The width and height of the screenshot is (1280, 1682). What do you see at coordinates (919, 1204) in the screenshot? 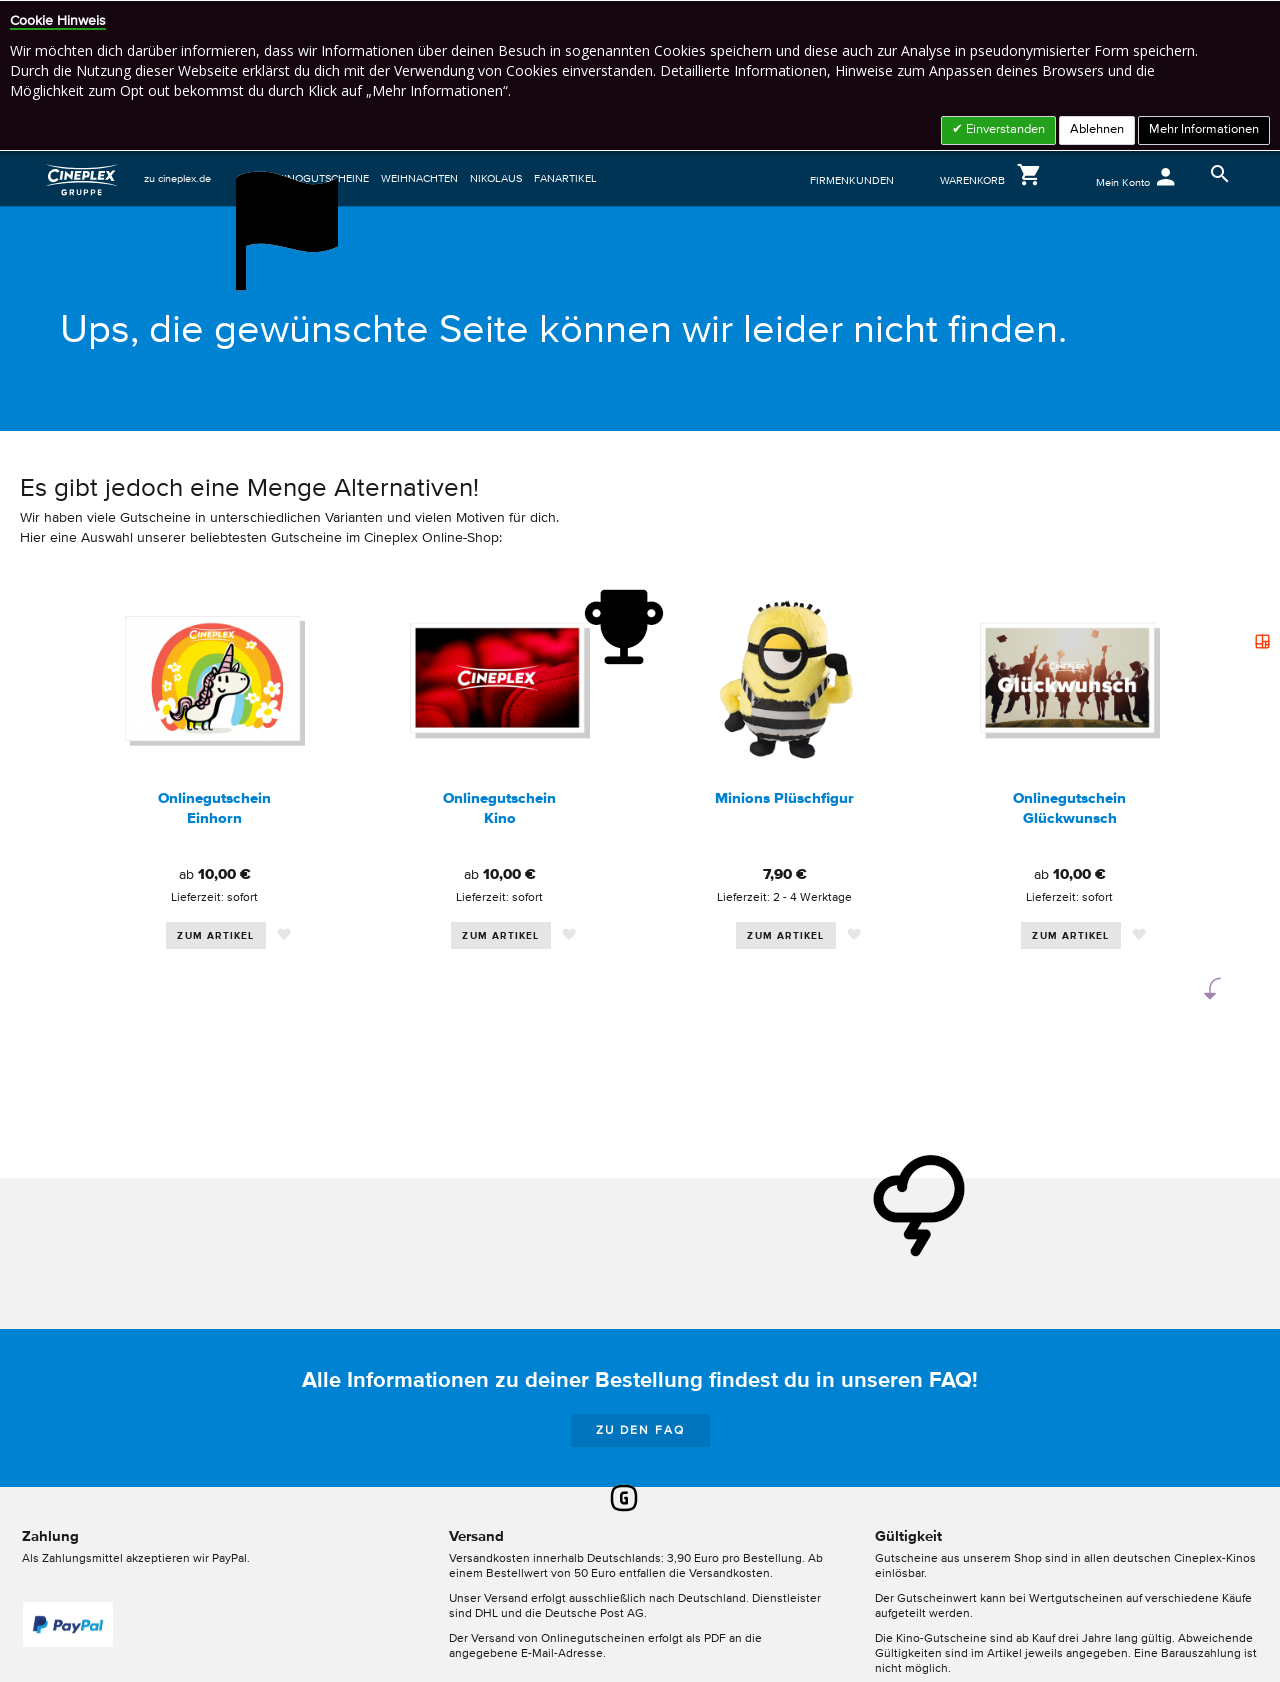
I see `indicates thunderstorm or severe weather conditions` at bounding box center [919, 1204].